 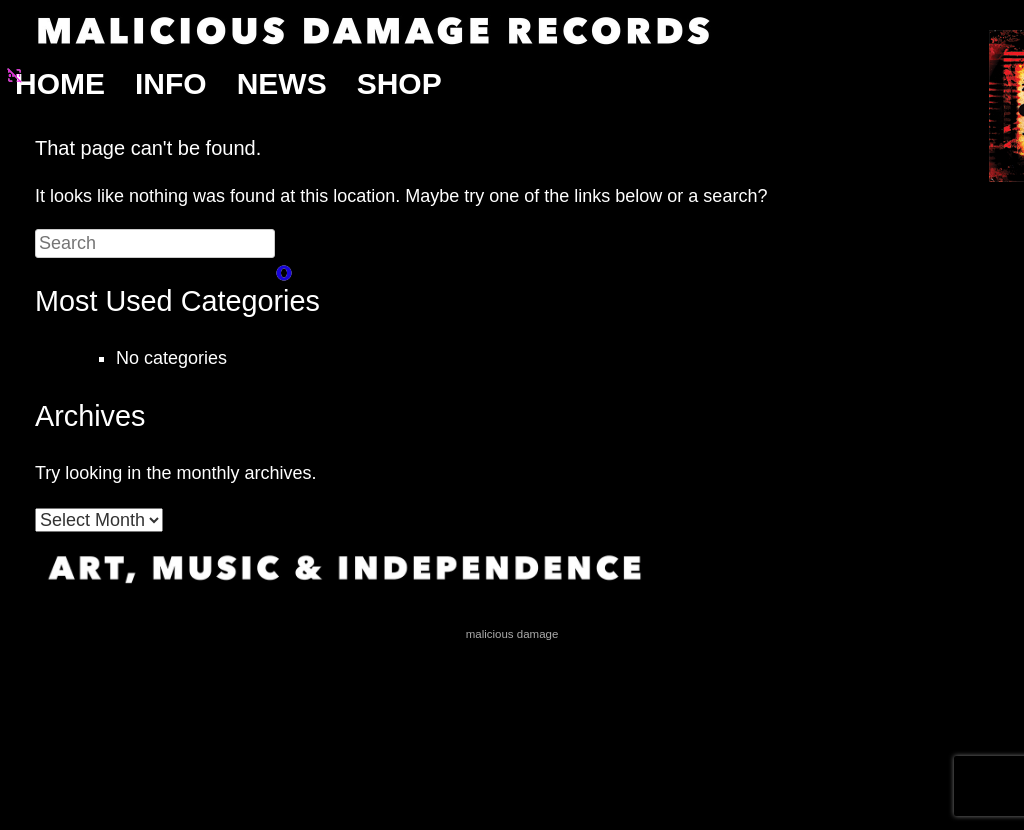 What do you see at coordinates (14, 75) in the screenshot?
I see `barcode scanning is disabled` at bounding box center [14, 75].